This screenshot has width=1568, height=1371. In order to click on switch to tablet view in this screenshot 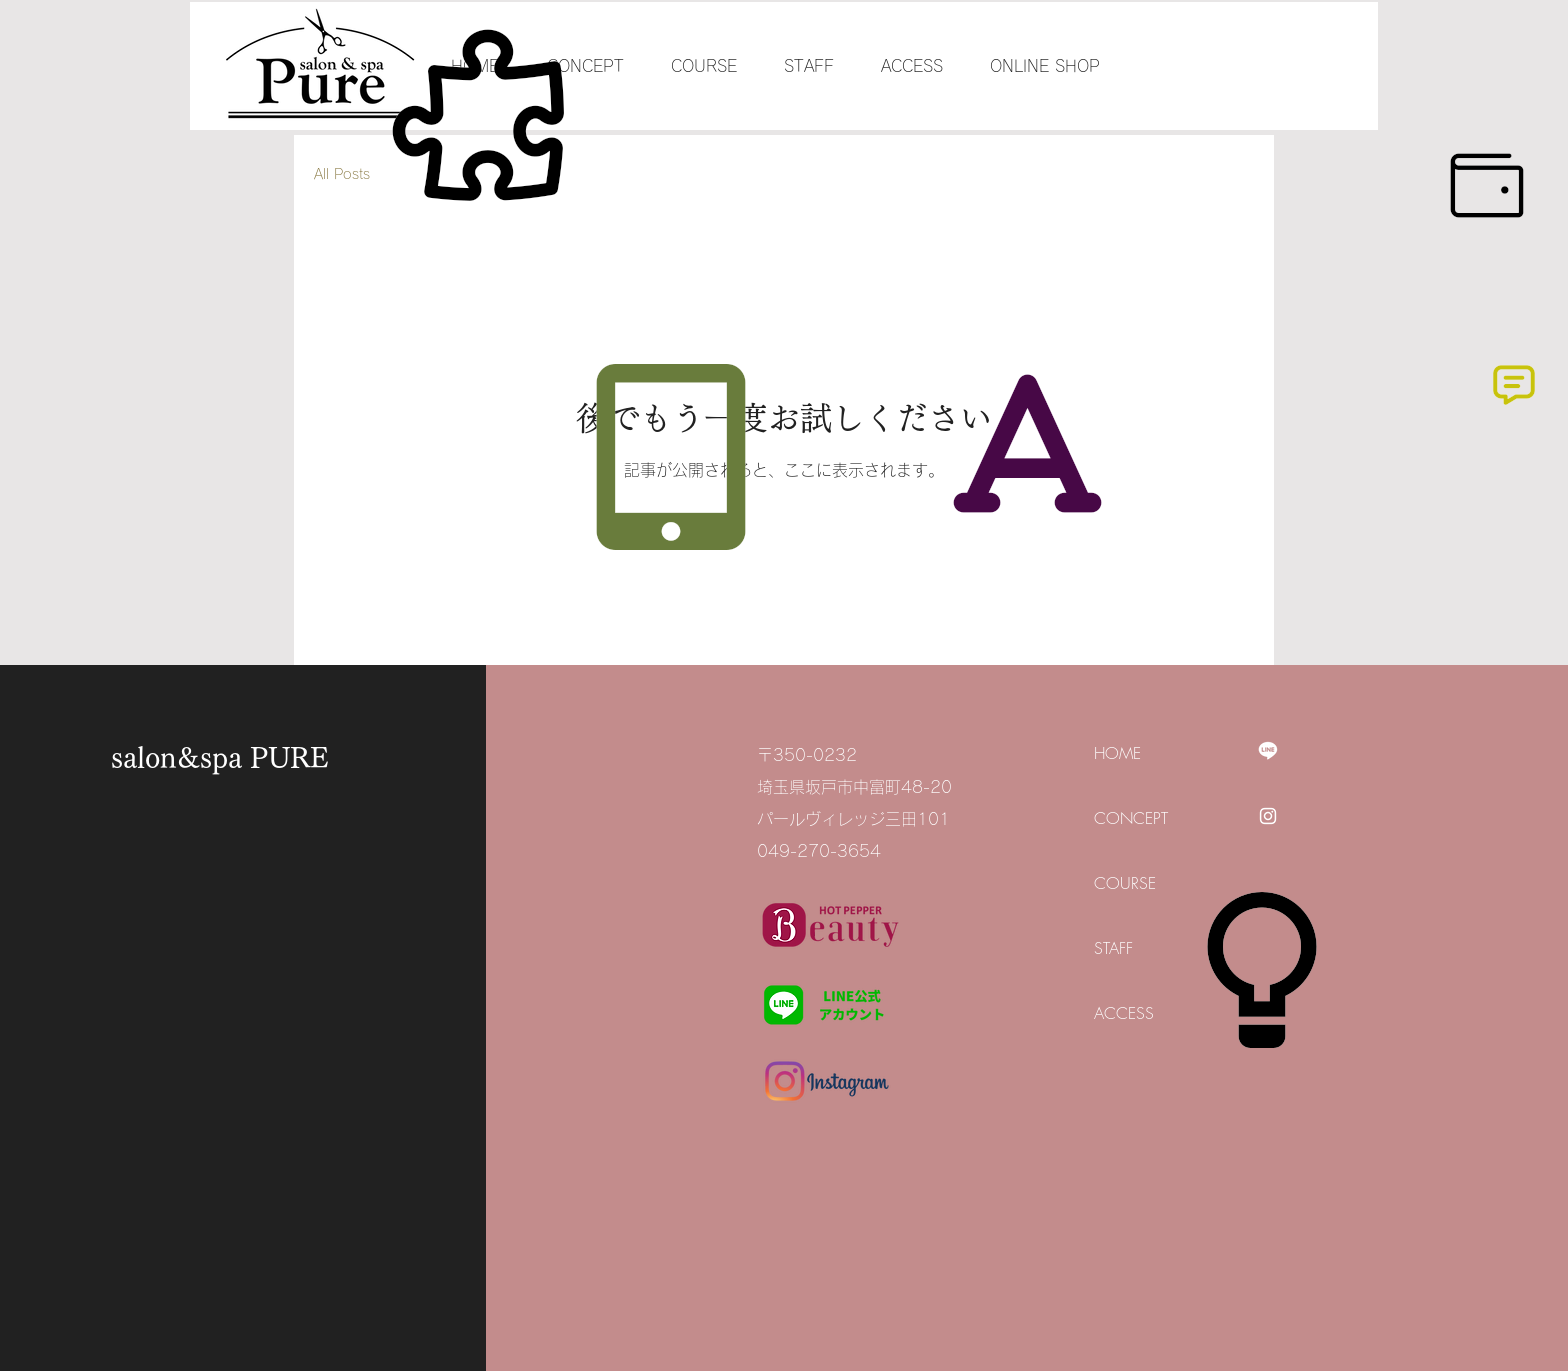, I will do `click(671, 457)`.